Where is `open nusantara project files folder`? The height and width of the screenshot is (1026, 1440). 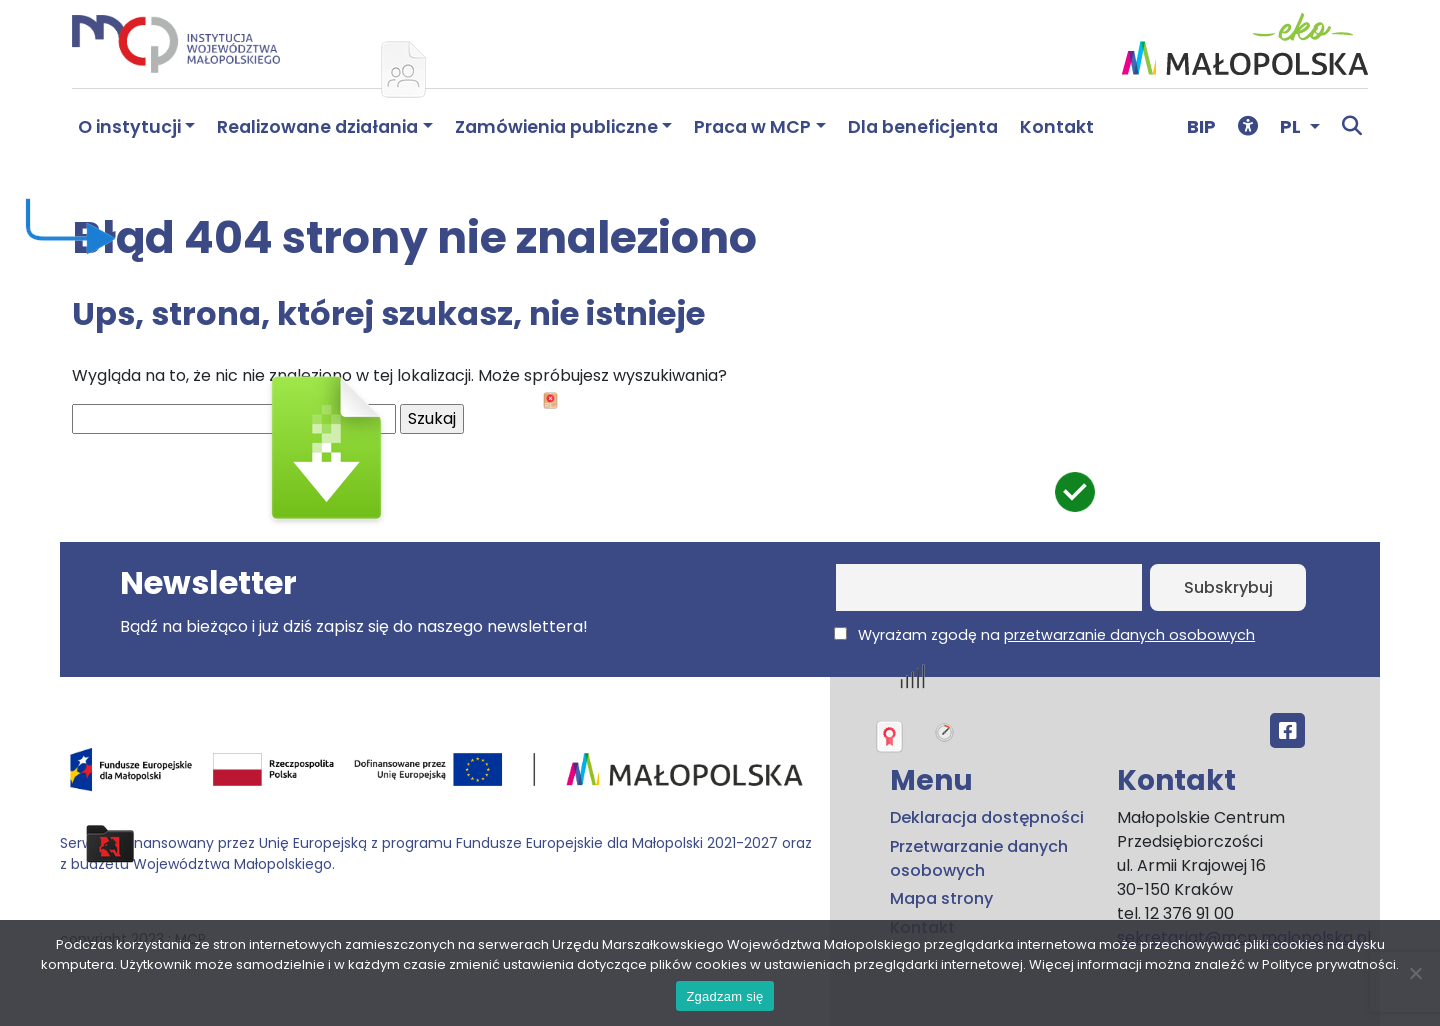
open nusantara project files folder is located at coordinates (110, 845).